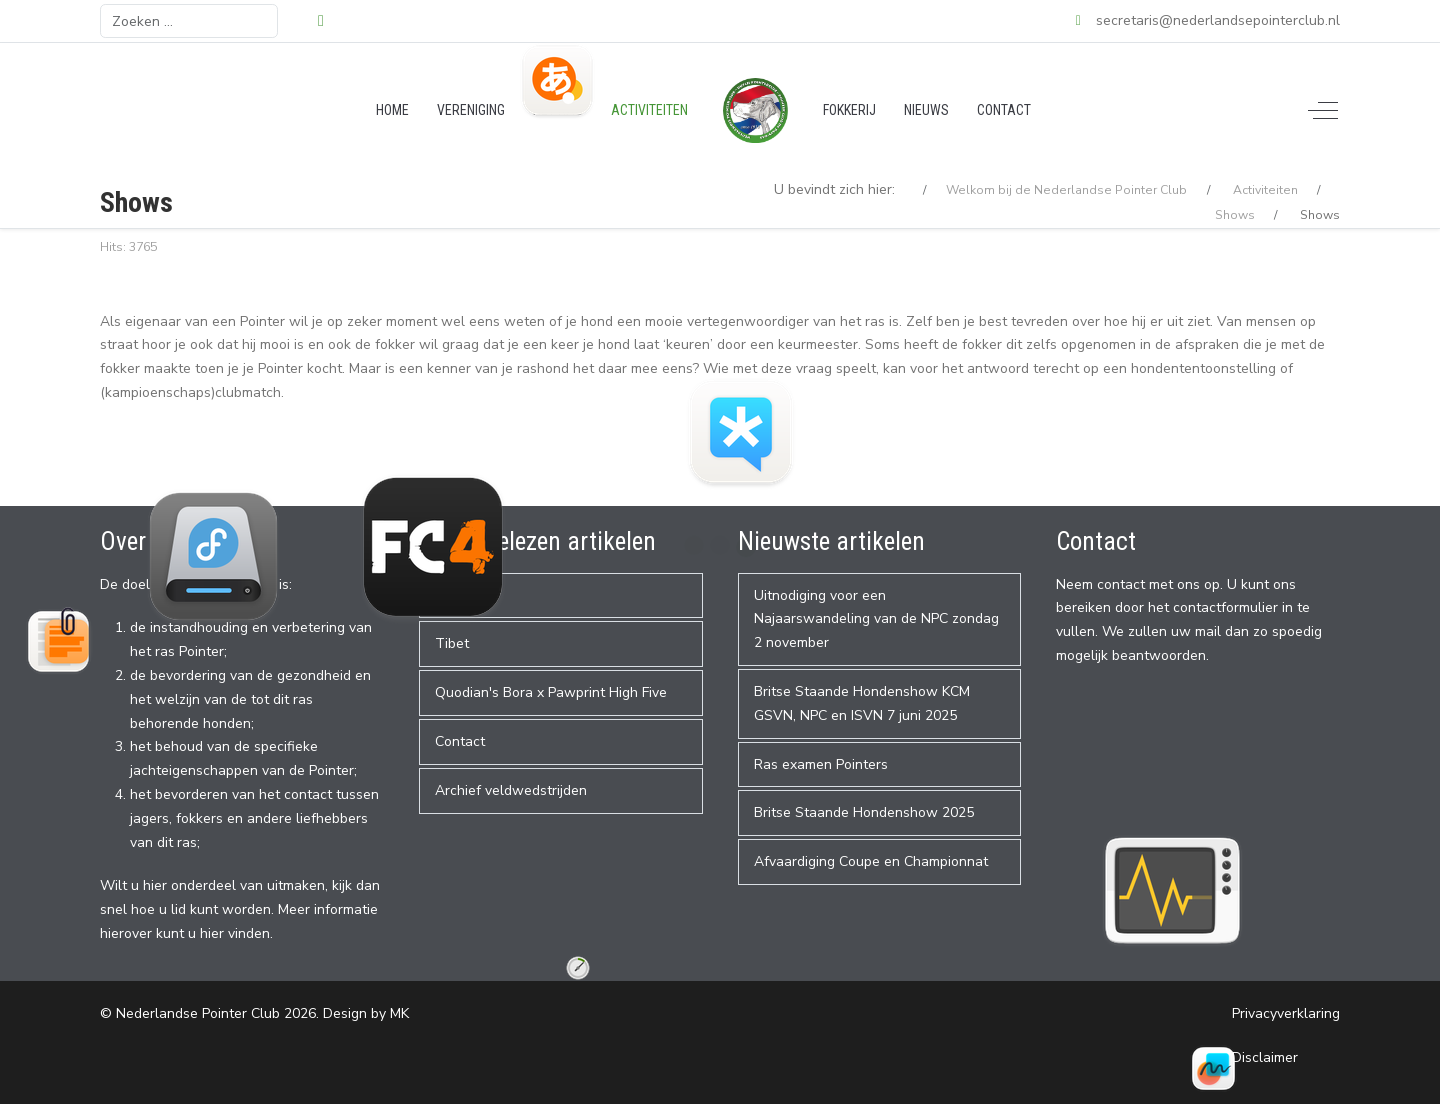  What do you see at coordinates (433, 547) in the screenshot?
I see `launch far cry 4 game` at bounding box center [433, 547].